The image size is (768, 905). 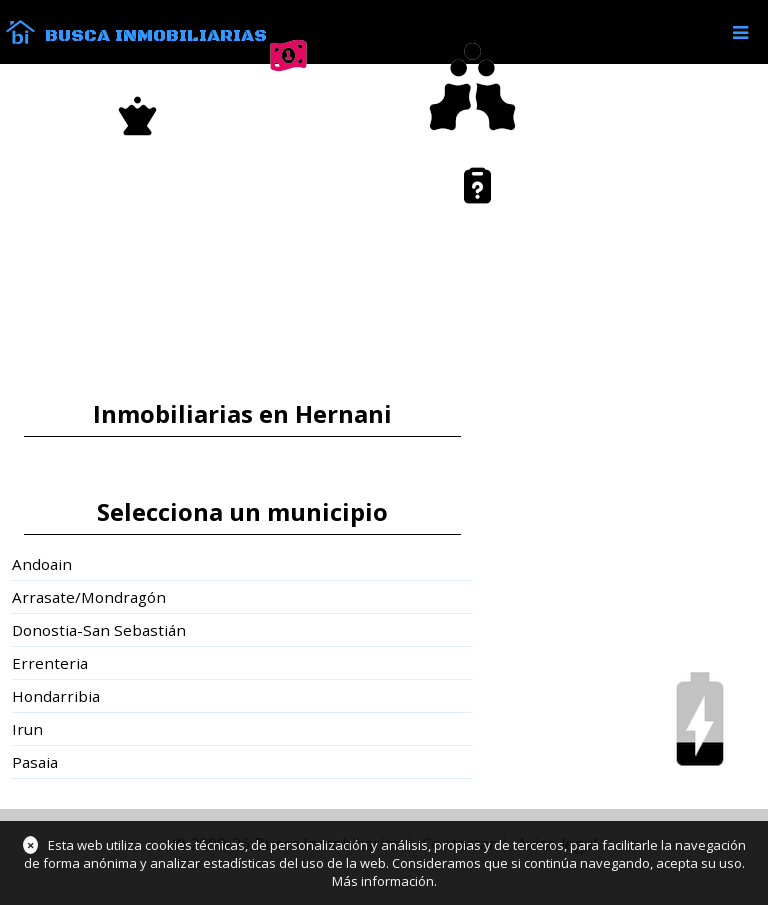 I want to click on indicates holiday or christmas-themed content, so click(x=472, y=87).